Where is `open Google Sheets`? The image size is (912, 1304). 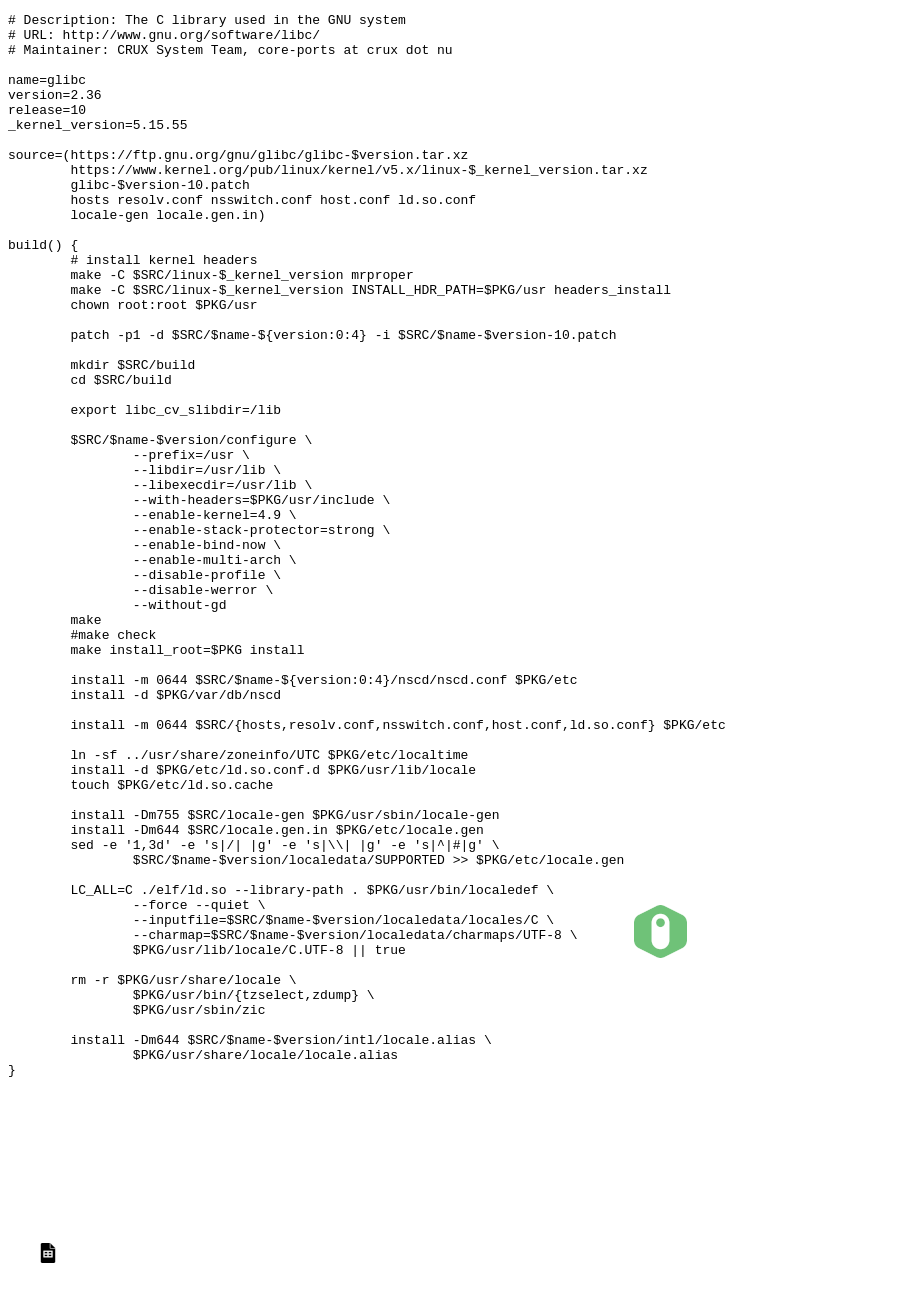 open Google Sheets is located at coordinates (48, 1253).